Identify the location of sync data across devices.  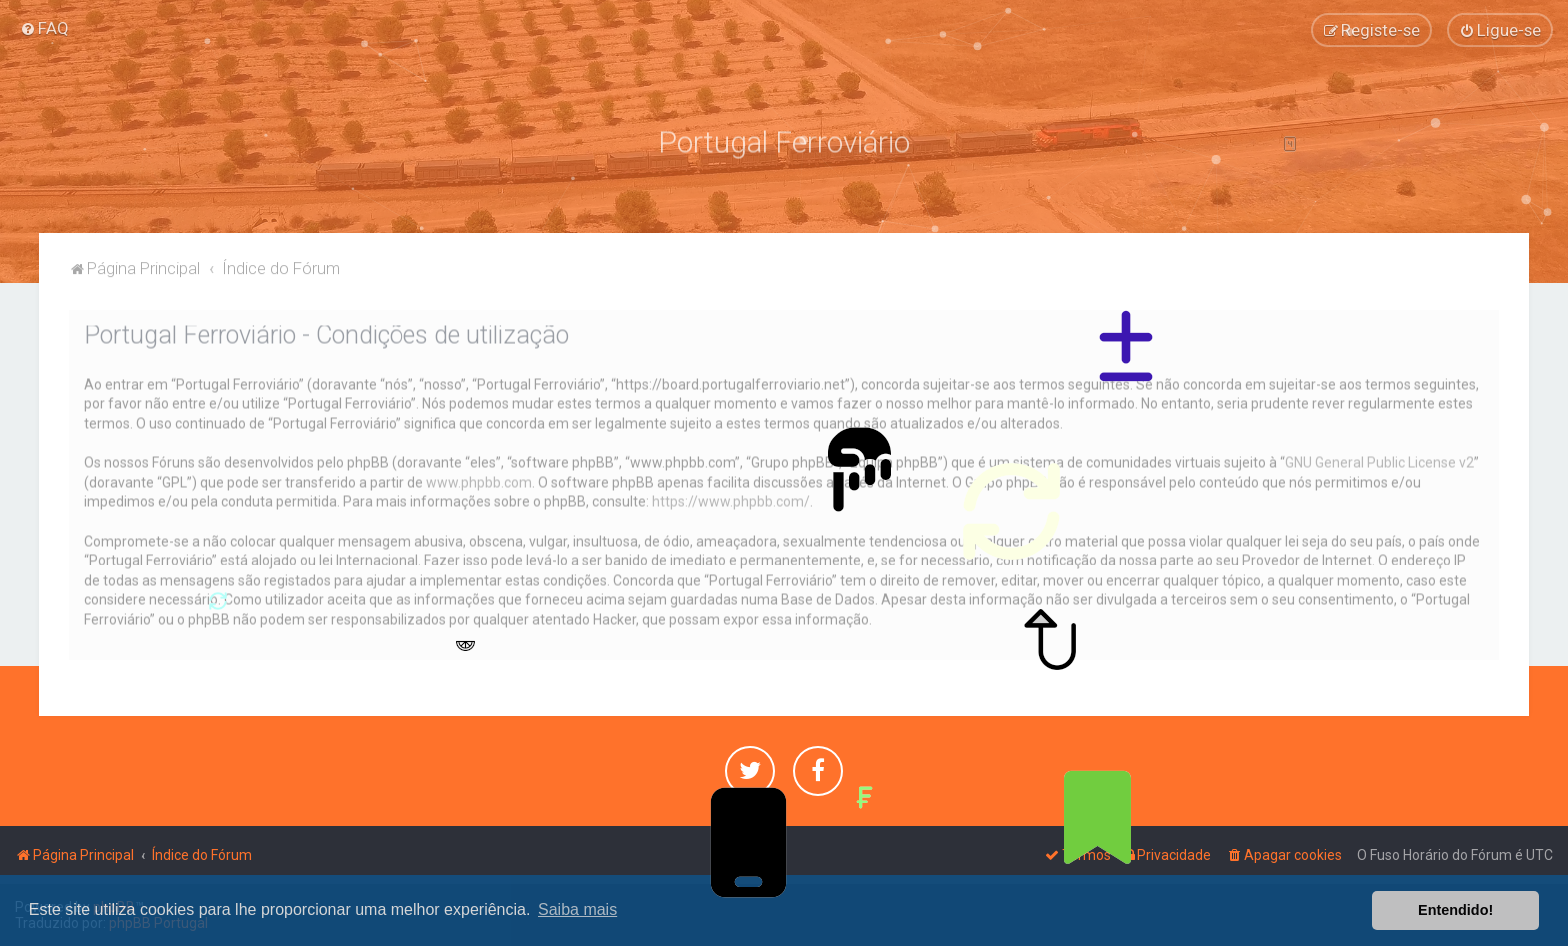
(1011, 511).